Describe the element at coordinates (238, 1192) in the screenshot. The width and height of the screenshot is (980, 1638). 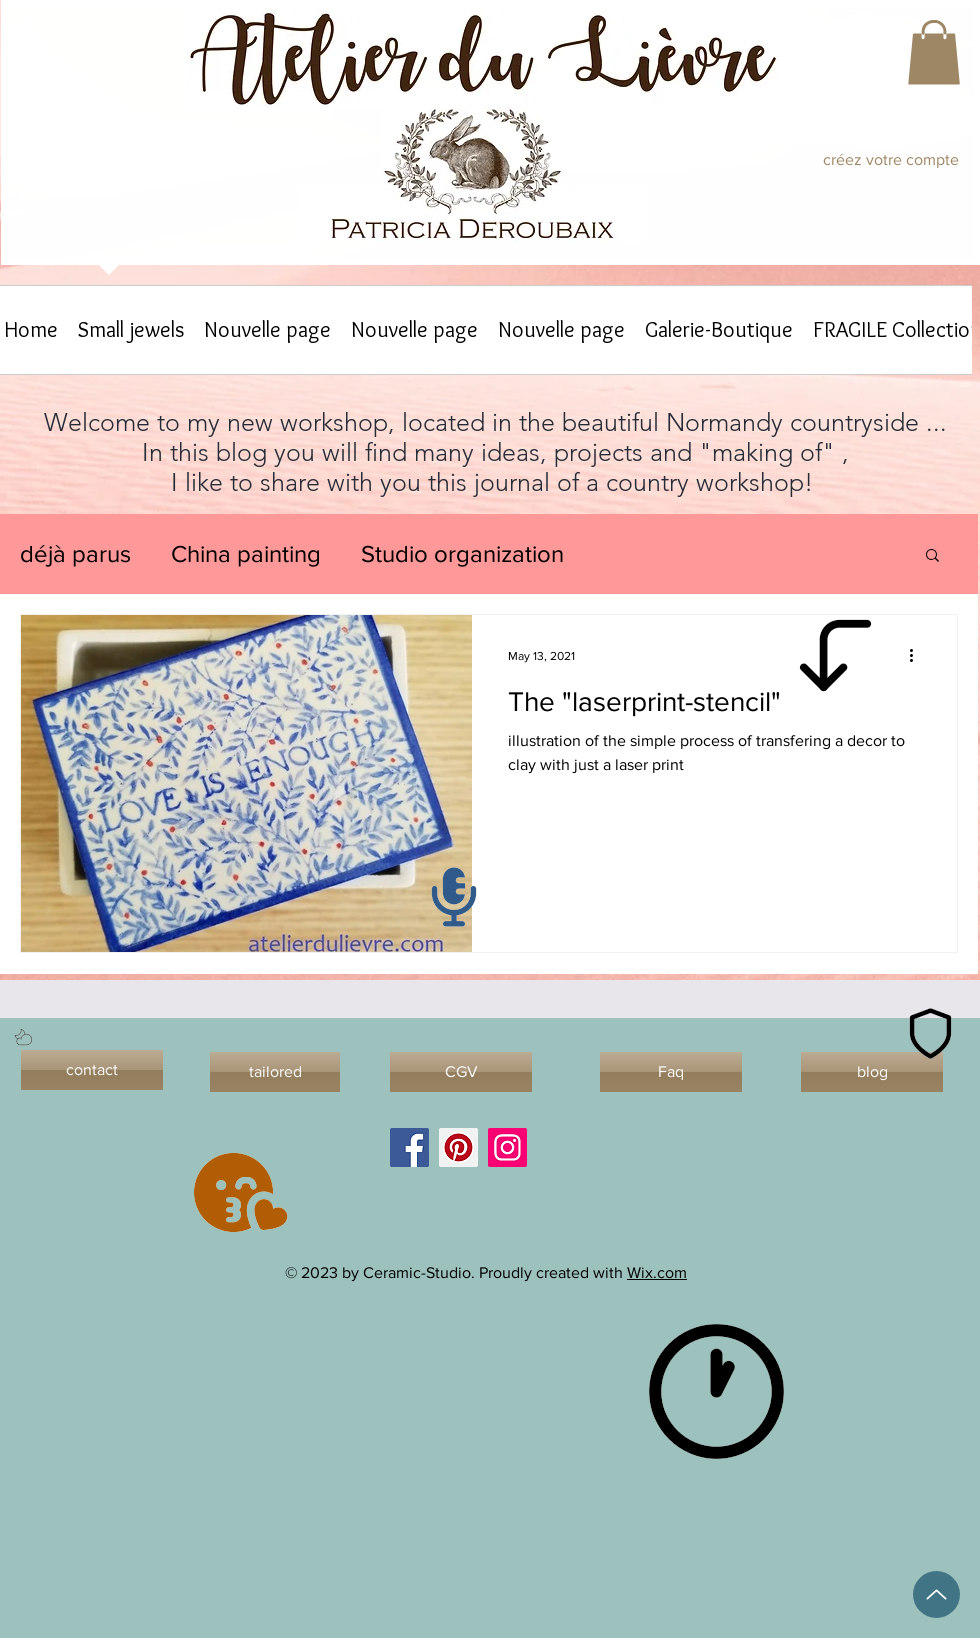
I see `send a kiss or flirty reaction` at that location.